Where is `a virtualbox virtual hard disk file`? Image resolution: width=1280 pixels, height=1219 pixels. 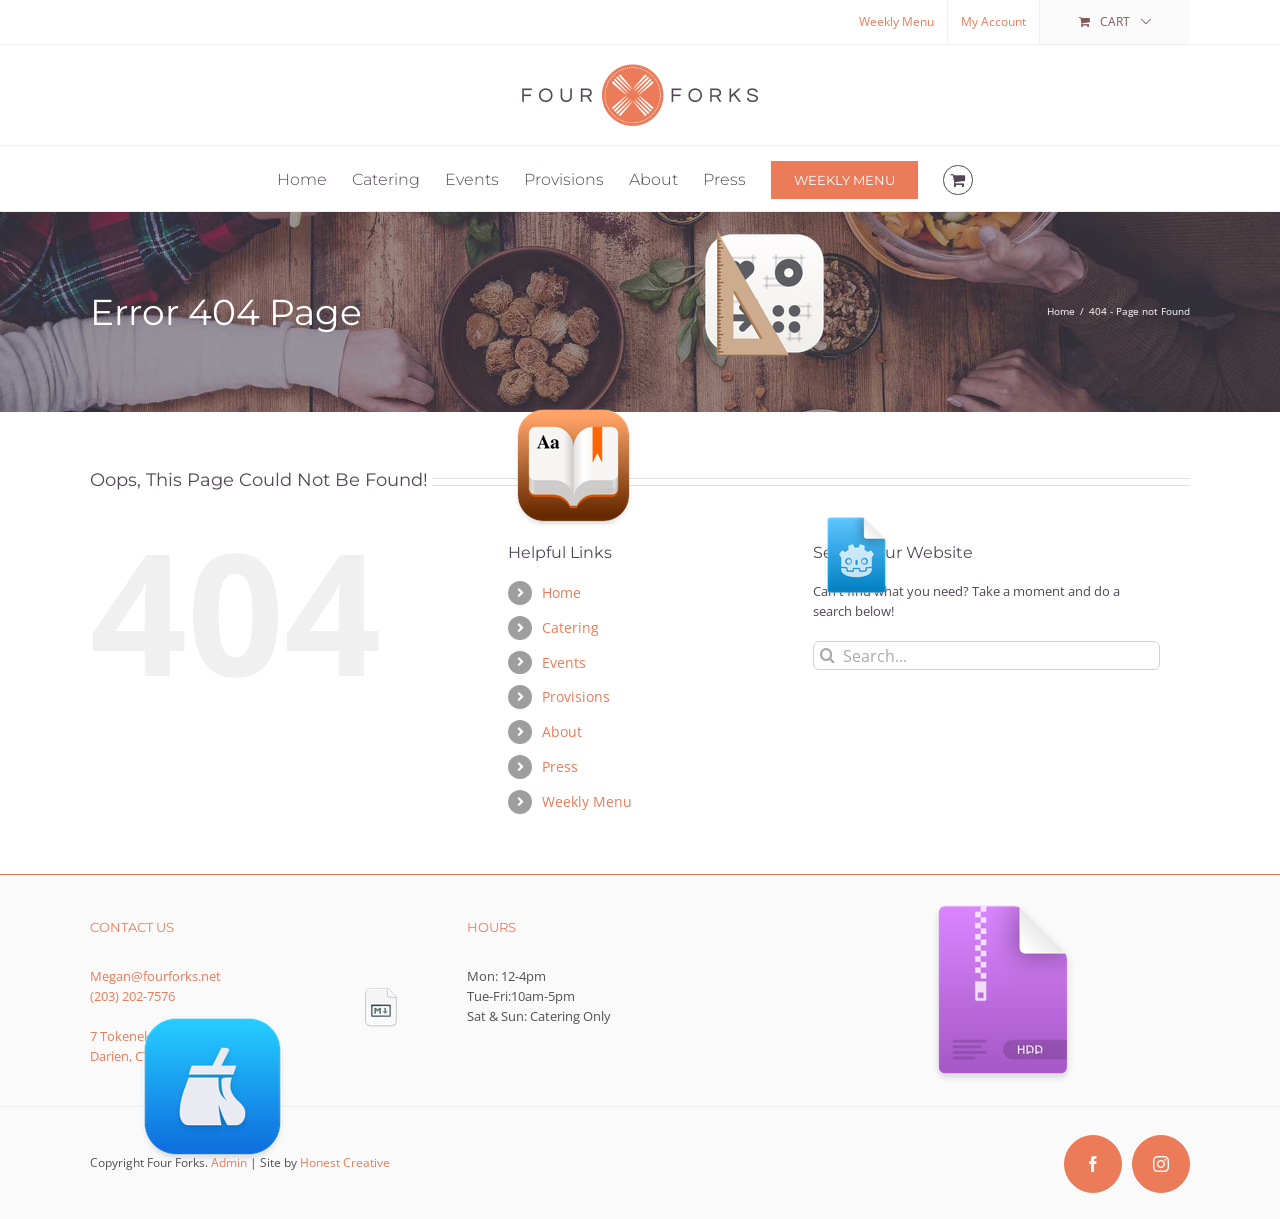
a virtualbox virtual hard disk file is located at coordinates (1003, 993).